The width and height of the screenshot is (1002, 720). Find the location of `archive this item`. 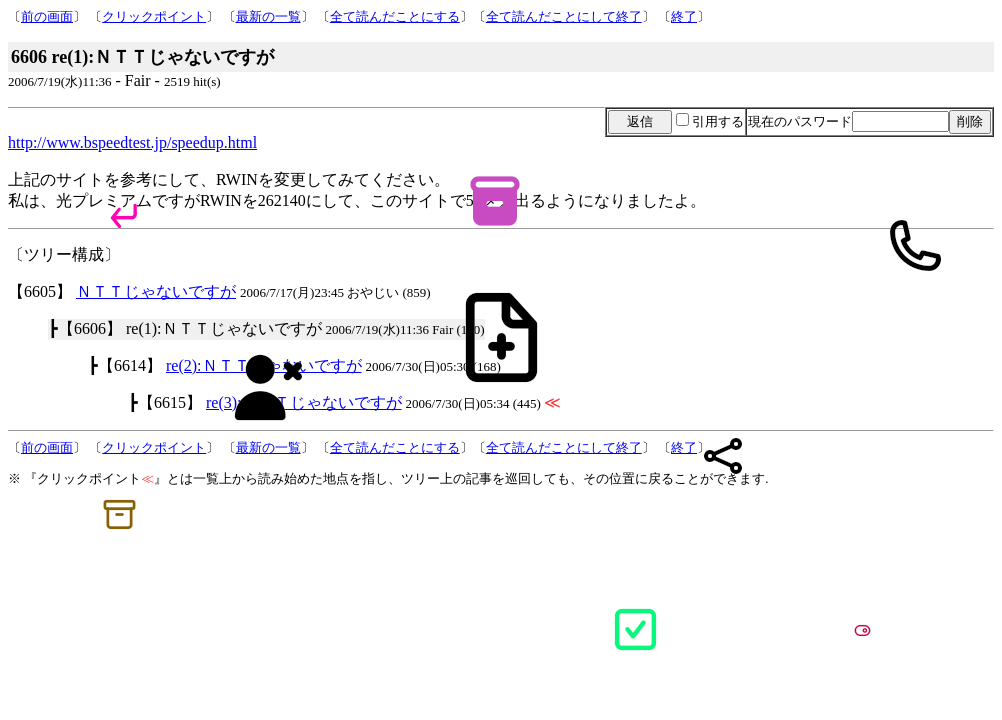

archive this item is located at coordinates (119, 514).